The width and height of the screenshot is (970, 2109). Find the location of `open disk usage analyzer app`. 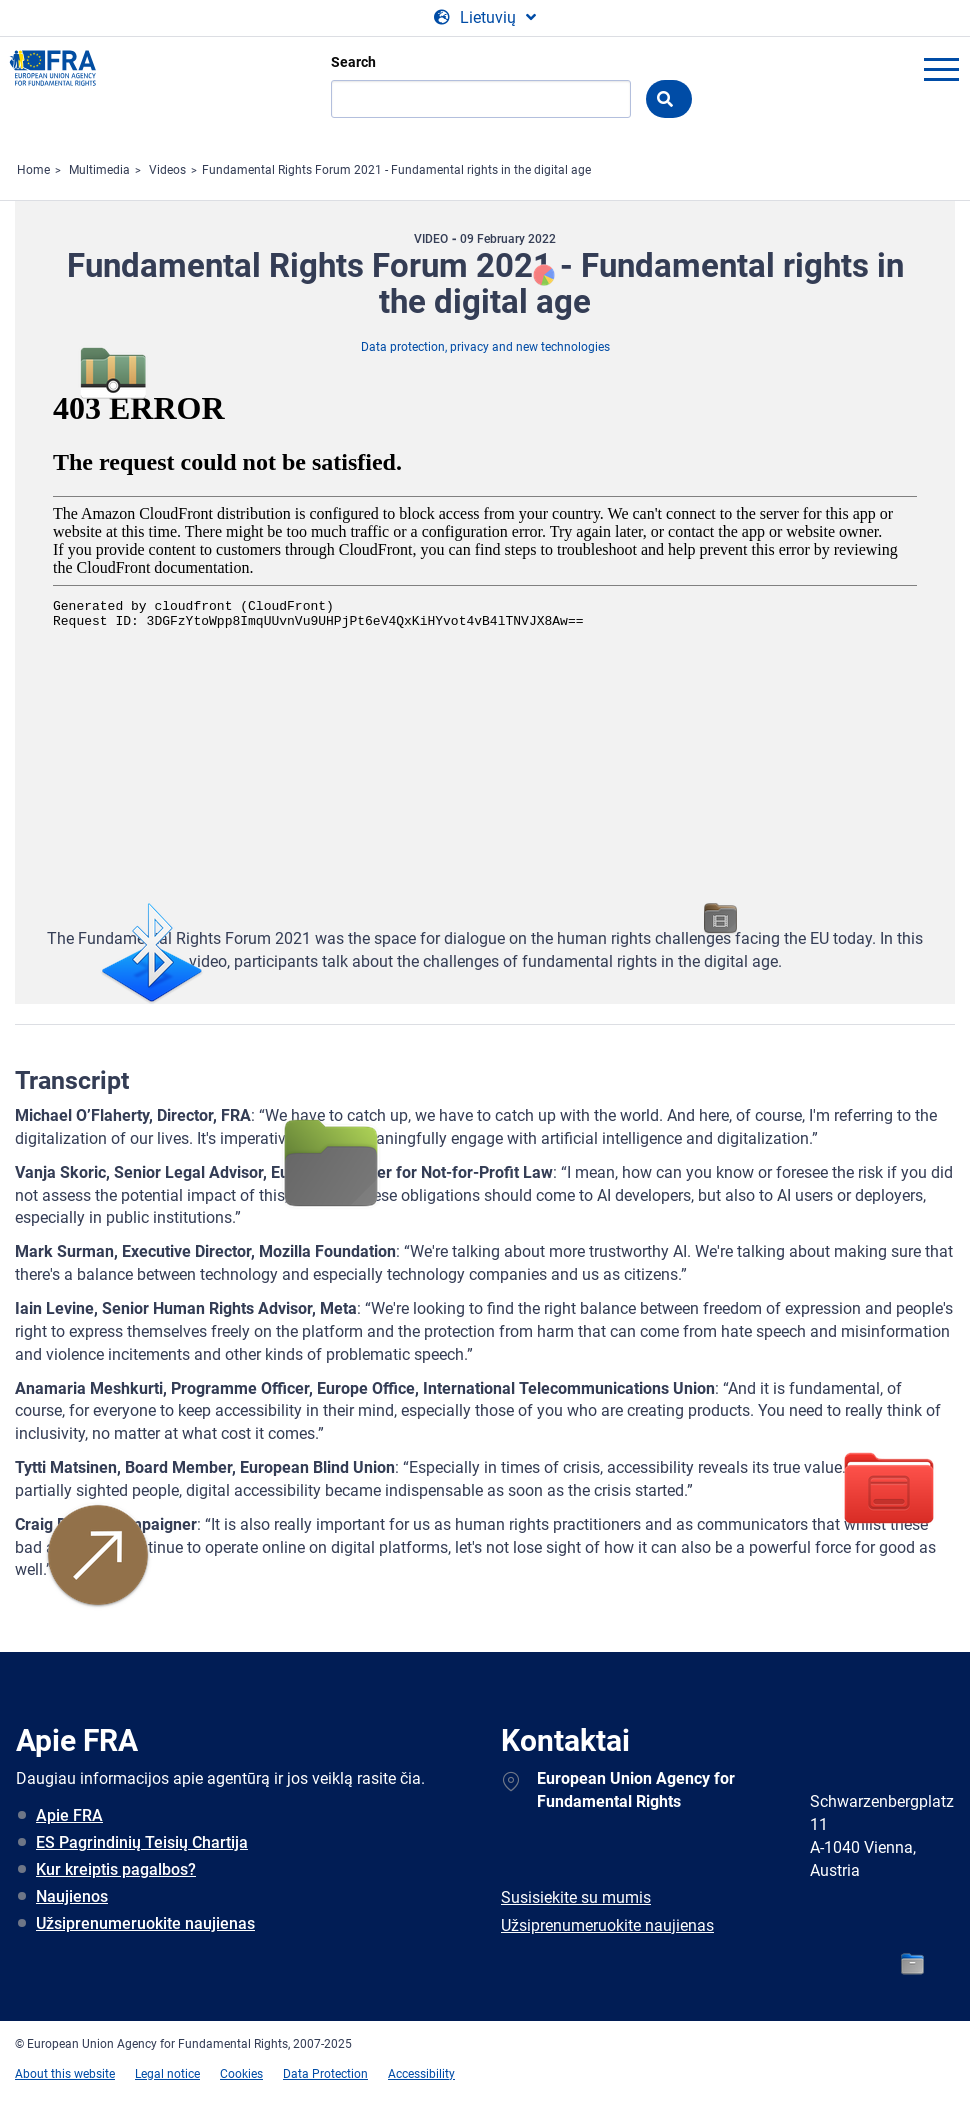

open disk usage analyzer app is located at coordinates (544, 275).